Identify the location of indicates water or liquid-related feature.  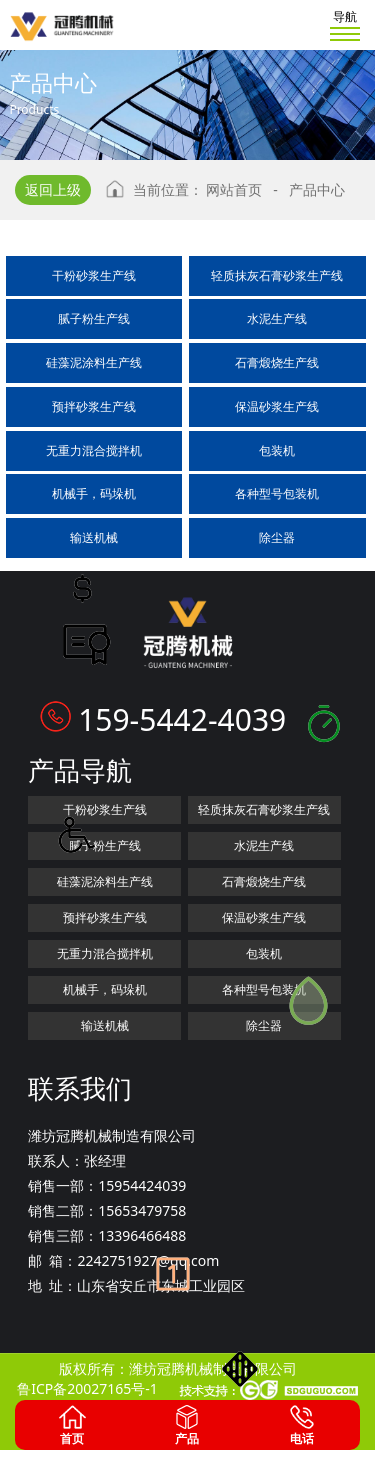
(308, 1002).